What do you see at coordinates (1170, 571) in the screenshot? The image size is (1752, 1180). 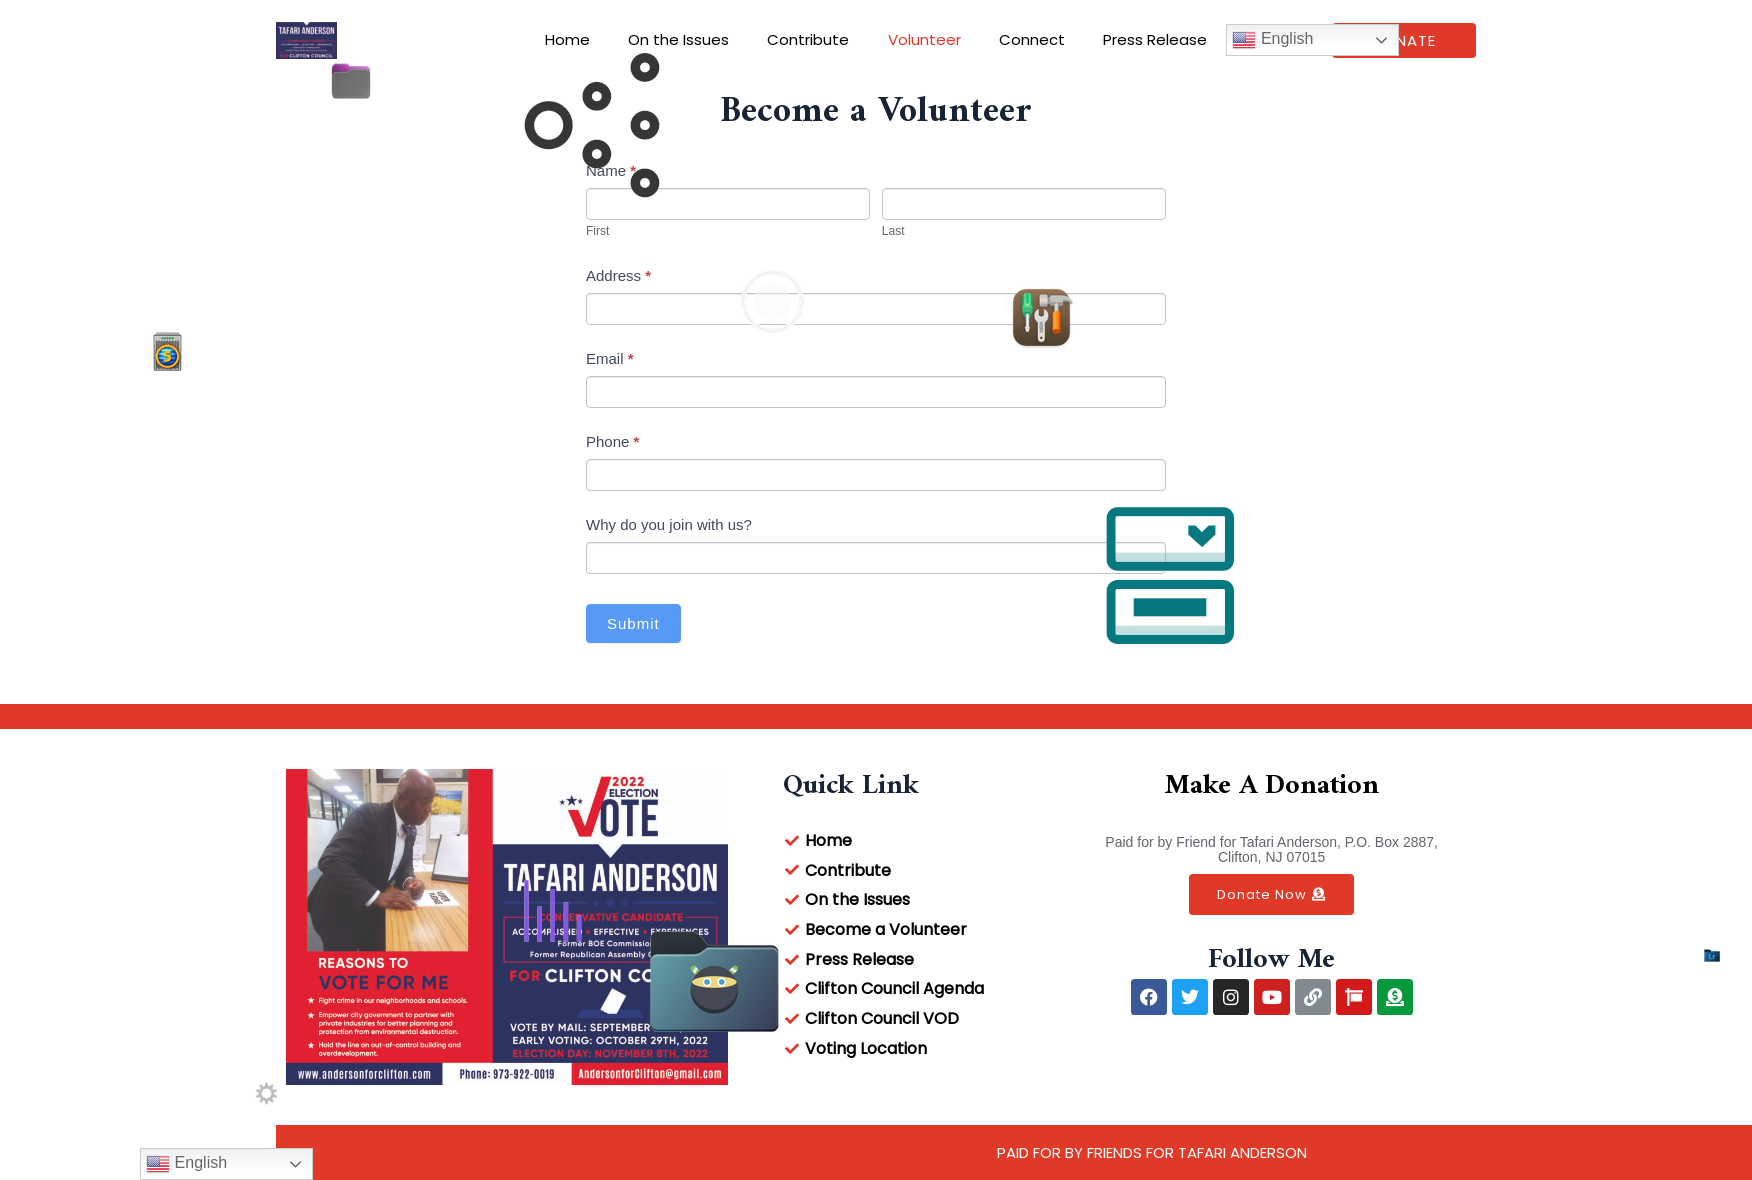 I see `gtk widget factory demo application` at bounding box center [1170, 571].